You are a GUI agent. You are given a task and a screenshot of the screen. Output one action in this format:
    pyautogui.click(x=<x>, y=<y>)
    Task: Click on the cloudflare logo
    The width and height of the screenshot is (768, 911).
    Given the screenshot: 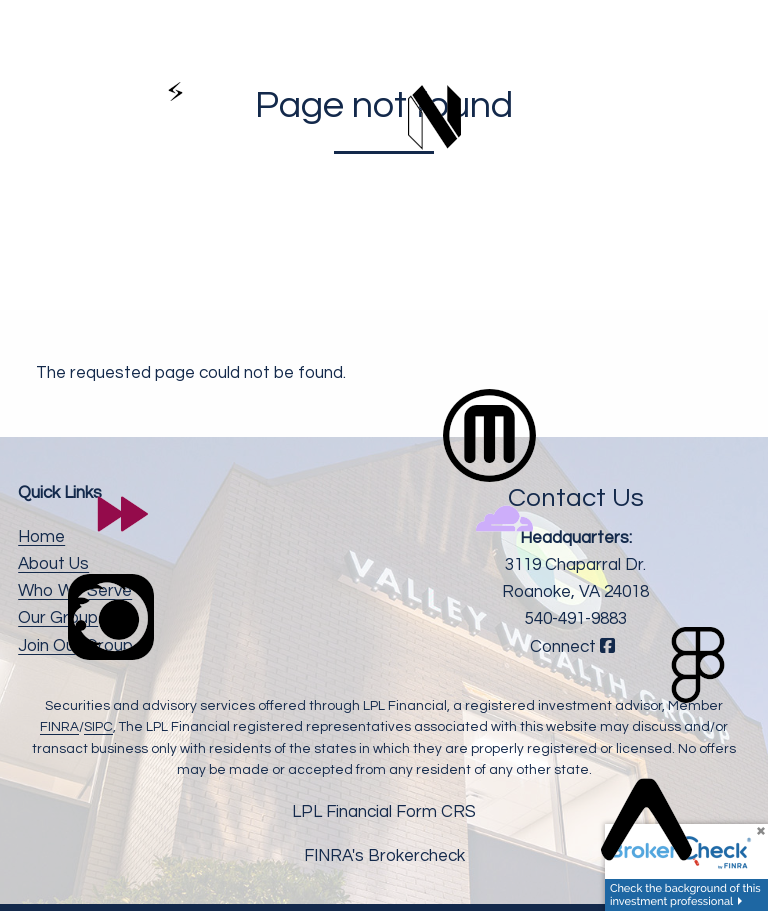 What is the action you would take?
    pyautogui.click(x=504, y=518)
    